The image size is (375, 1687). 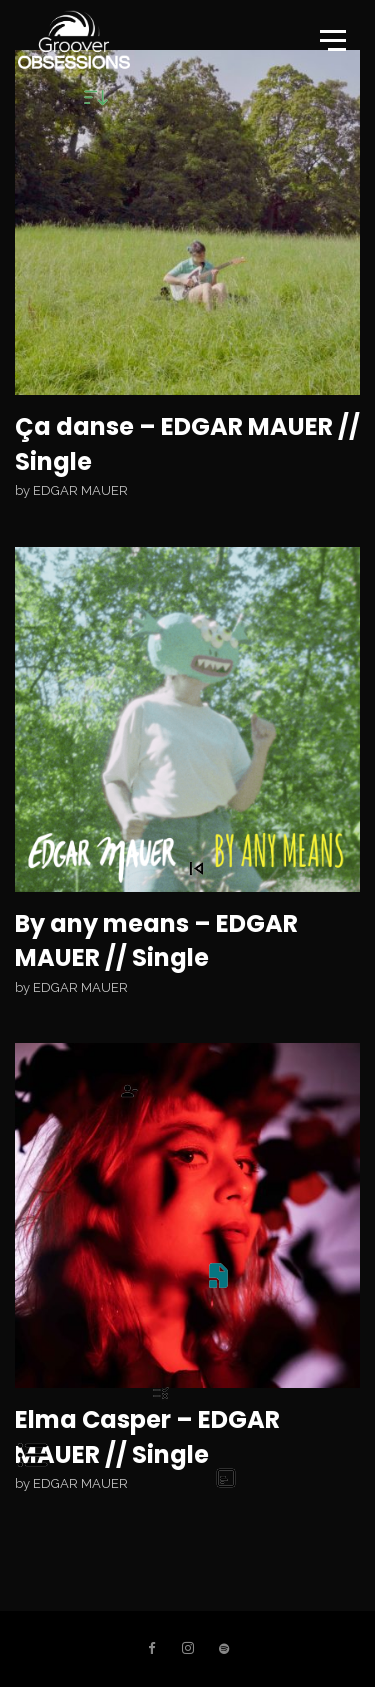 What do you see at coordinates (196, 868) in the screenshot?
I see `skip to previous track` at bounding box center [196, 868].